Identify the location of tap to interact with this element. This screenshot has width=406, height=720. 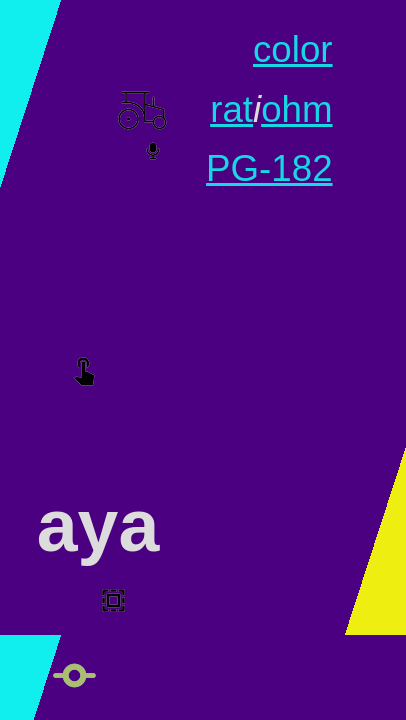
(85, 372).